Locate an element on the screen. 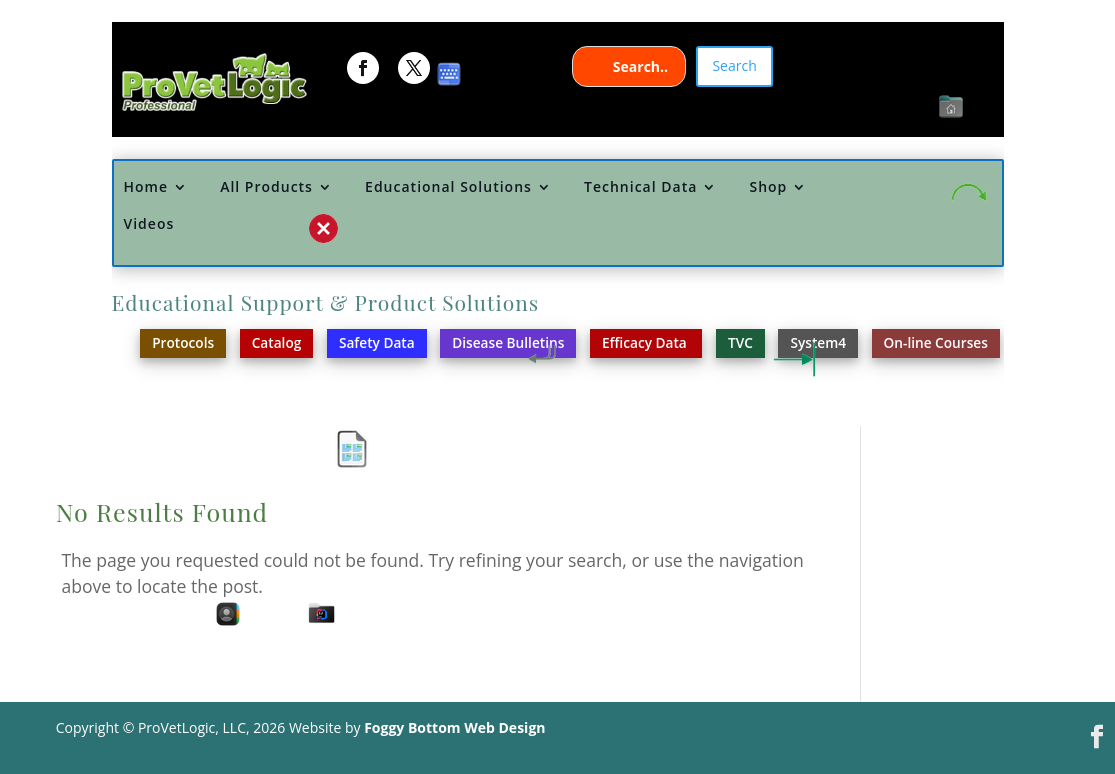  open an opendocument master document file is located at coordinates (352, 449).